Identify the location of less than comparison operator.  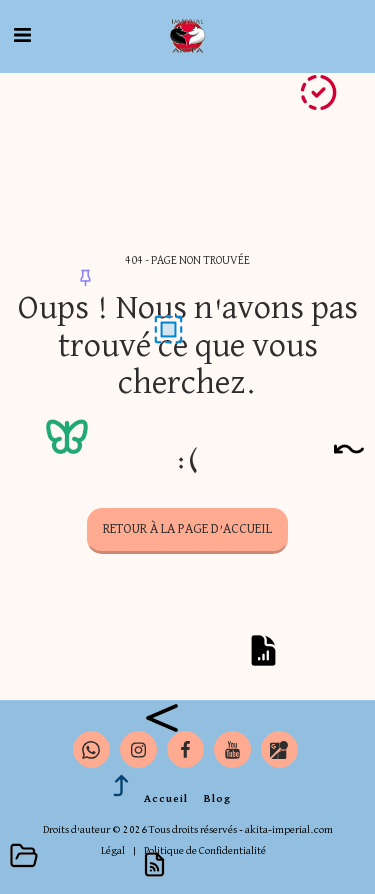
(162, 718).